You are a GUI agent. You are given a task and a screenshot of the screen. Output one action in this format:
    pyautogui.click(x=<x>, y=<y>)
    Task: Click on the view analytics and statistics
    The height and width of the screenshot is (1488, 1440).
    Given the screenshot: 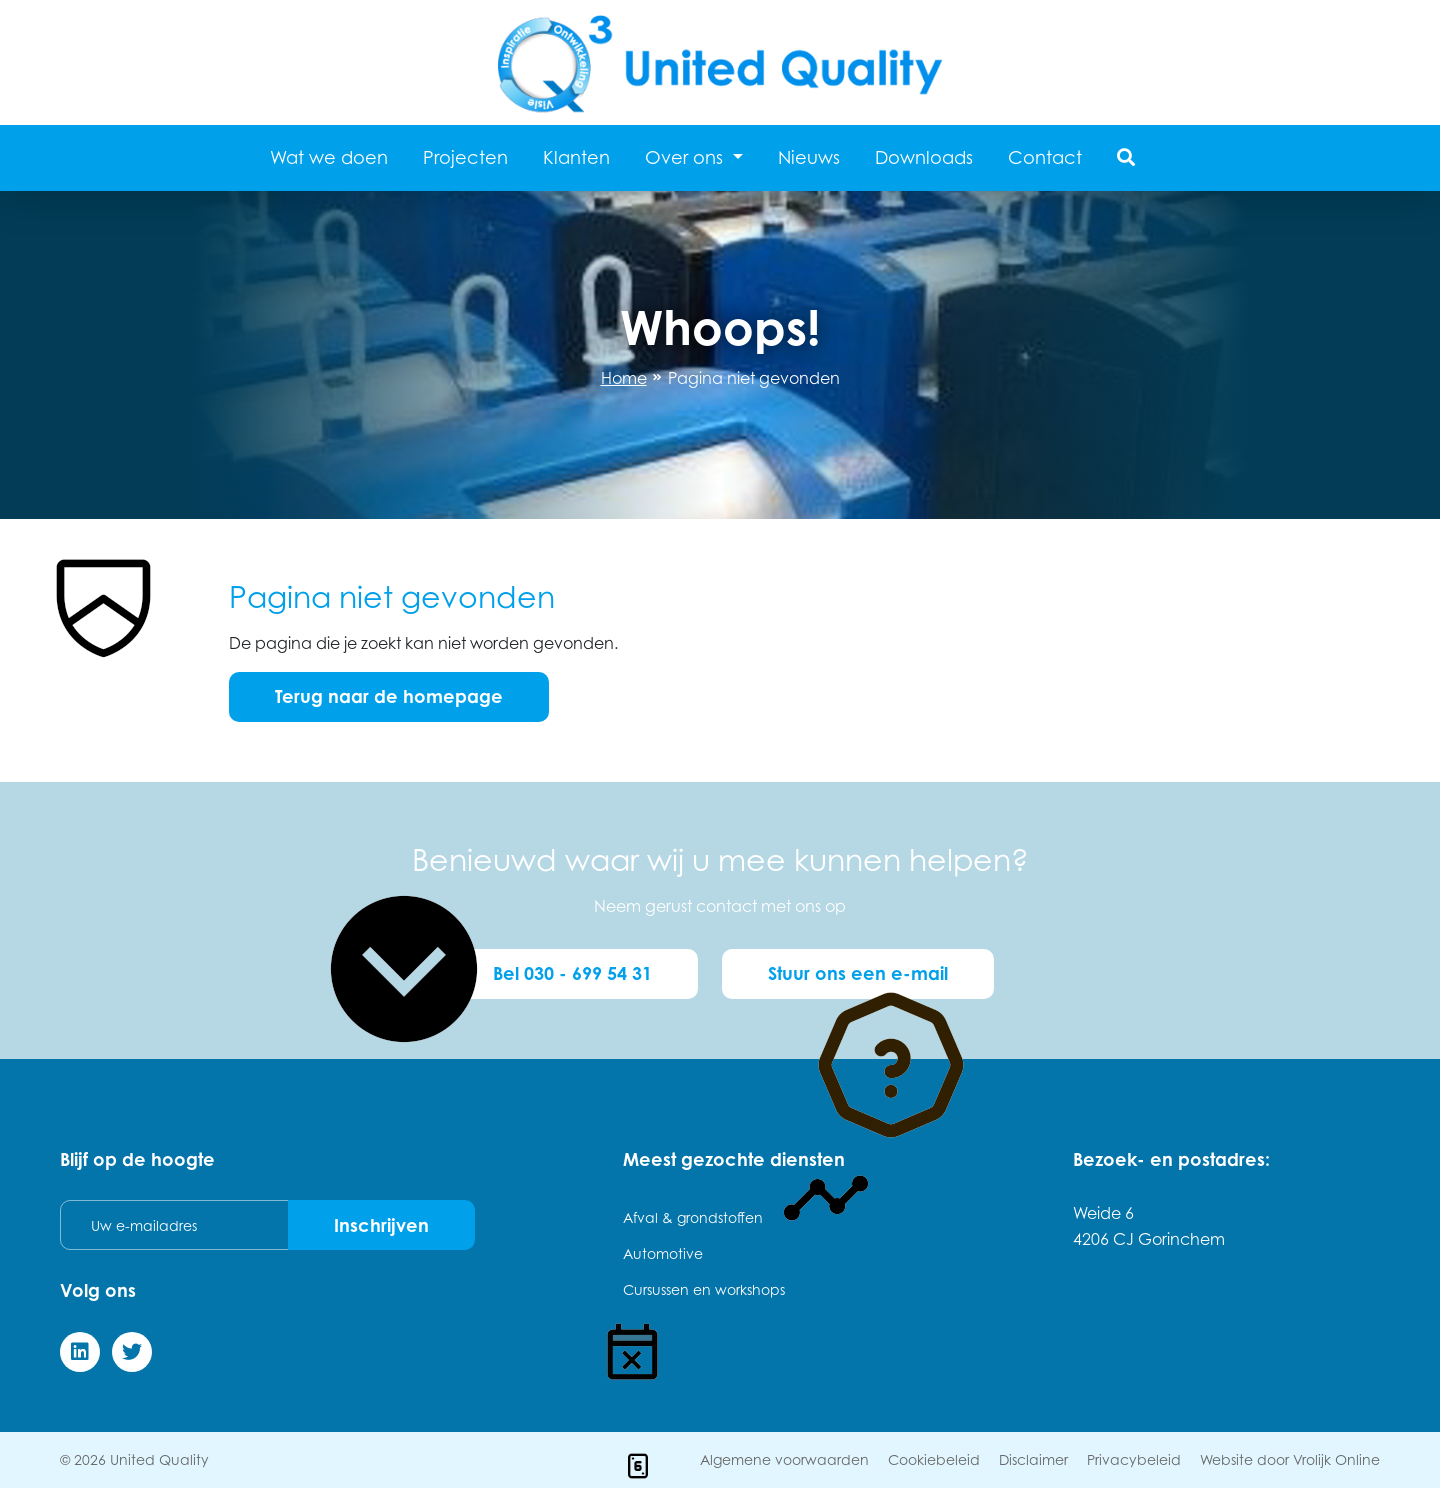 What is the action you would take?
    pyautogui.click(x=826, y=1198)
    